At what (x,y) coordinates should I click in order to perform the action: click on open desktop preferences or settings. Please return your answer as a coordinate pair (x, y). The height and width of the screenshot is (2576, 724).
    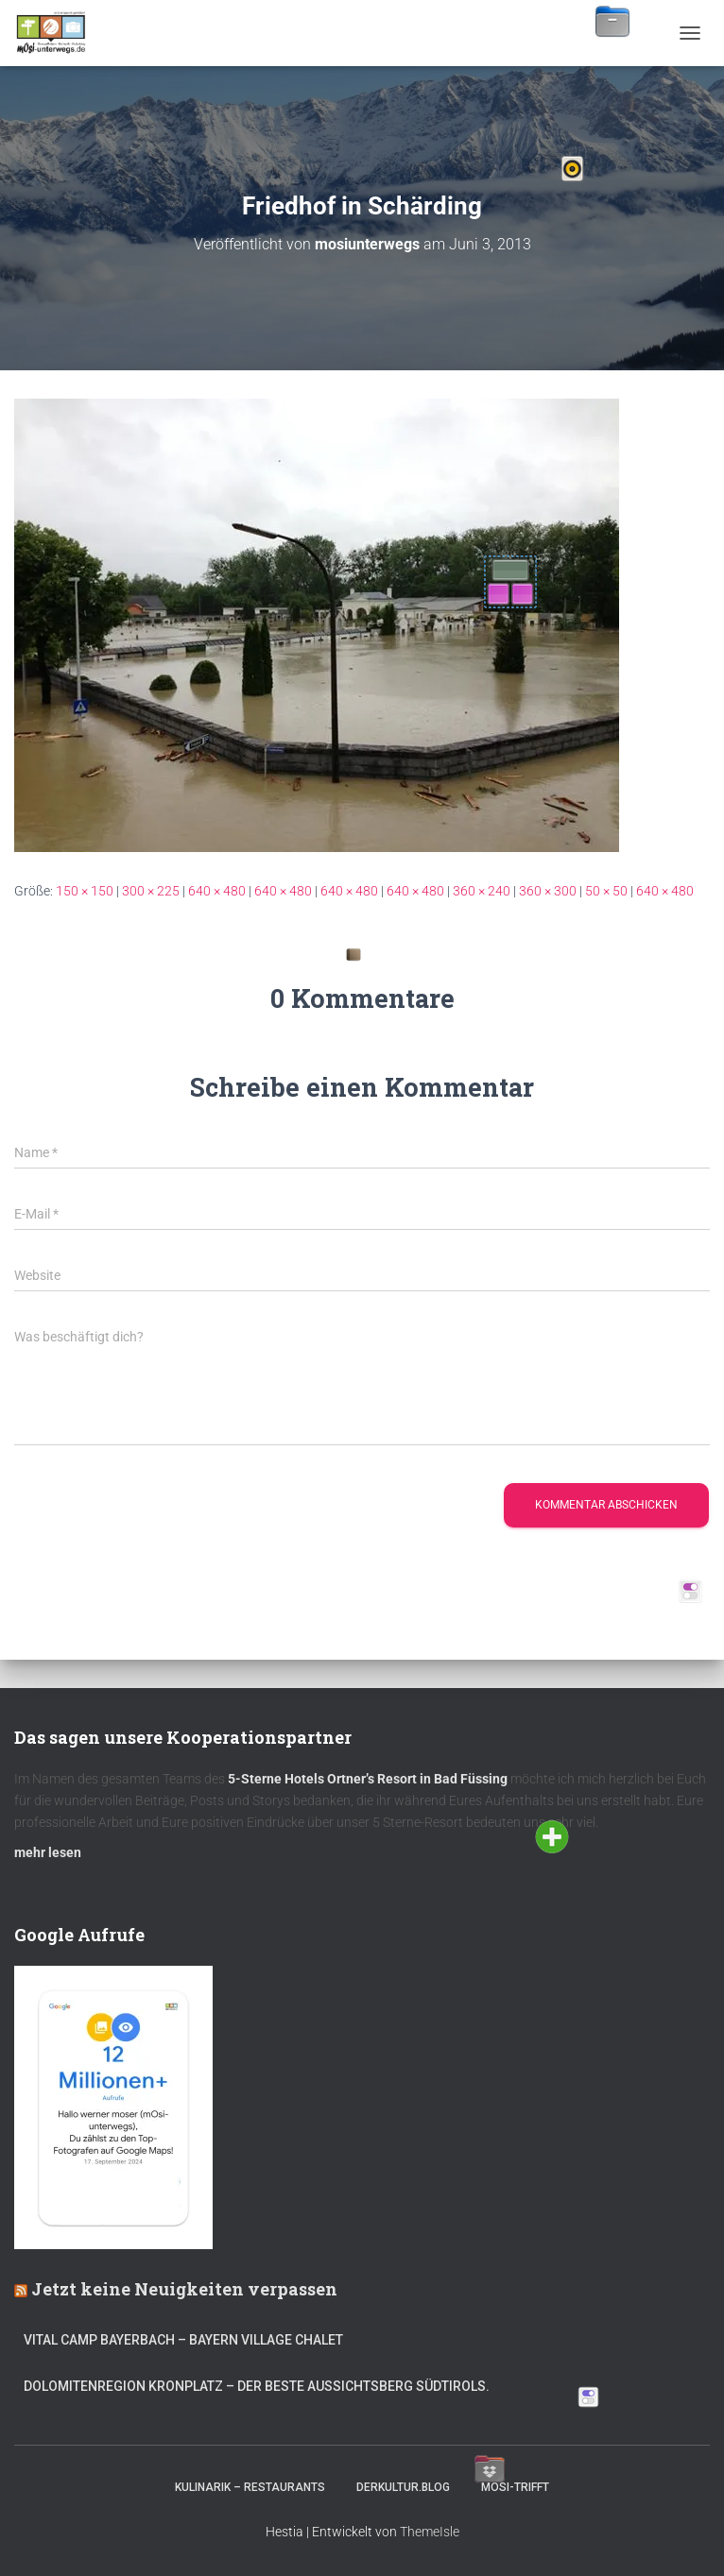
    Looking at the image, I should click on (588, 2397).